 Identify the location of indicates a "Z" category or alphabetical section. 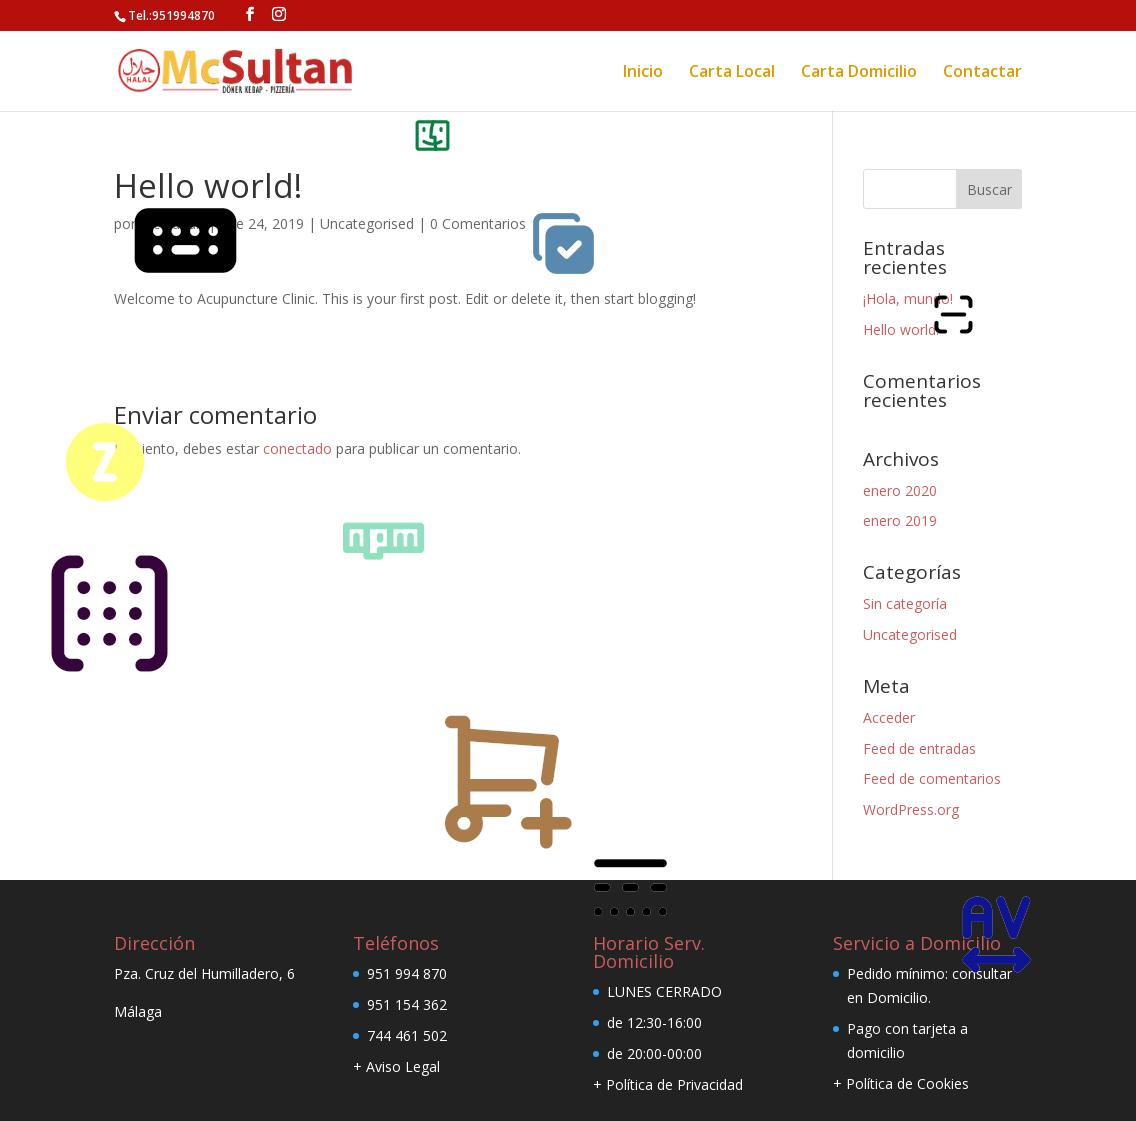
(105, 462).